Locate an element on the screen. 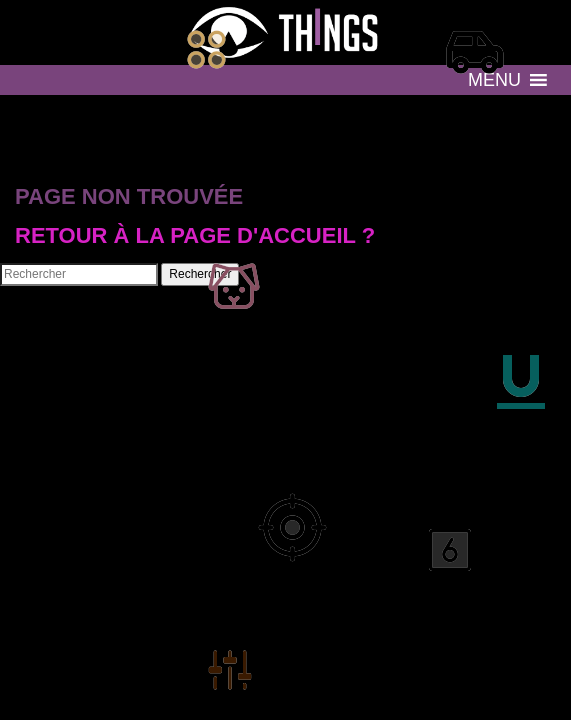 The height and width of the screenshot is (720, 571). access pet-related features or settings is located at coordinates (234, 287).